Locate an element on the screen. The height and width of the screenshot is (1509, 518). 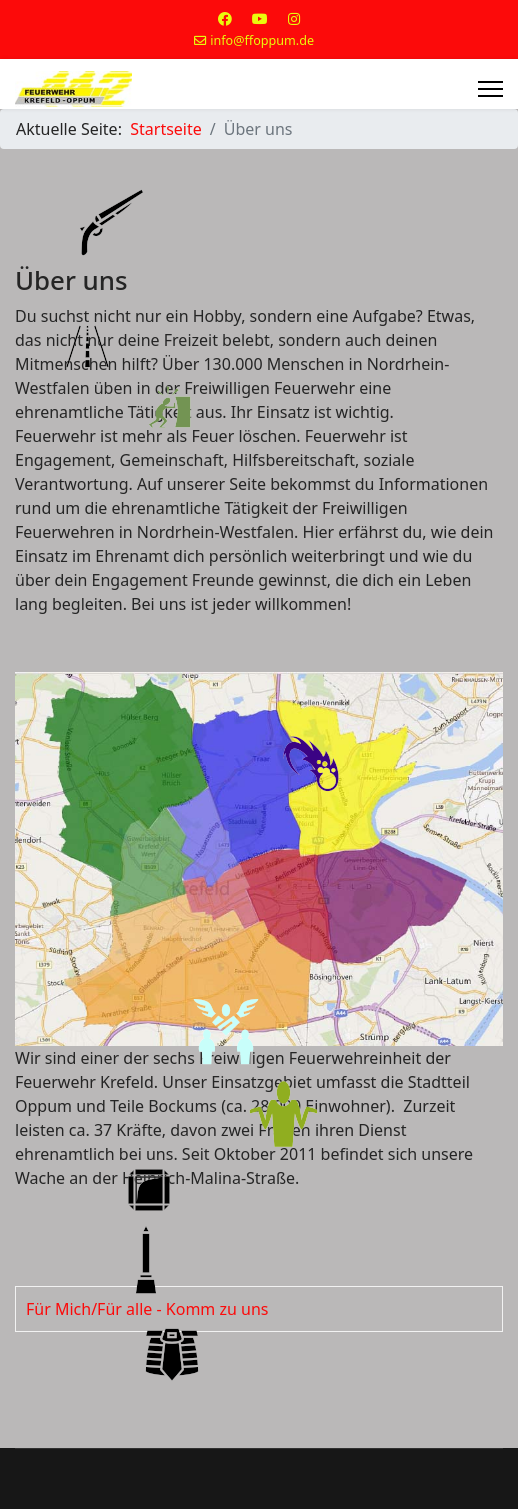
the lovers tarot card in a fortune telling or divination app is located at coordinates (226, 1032).